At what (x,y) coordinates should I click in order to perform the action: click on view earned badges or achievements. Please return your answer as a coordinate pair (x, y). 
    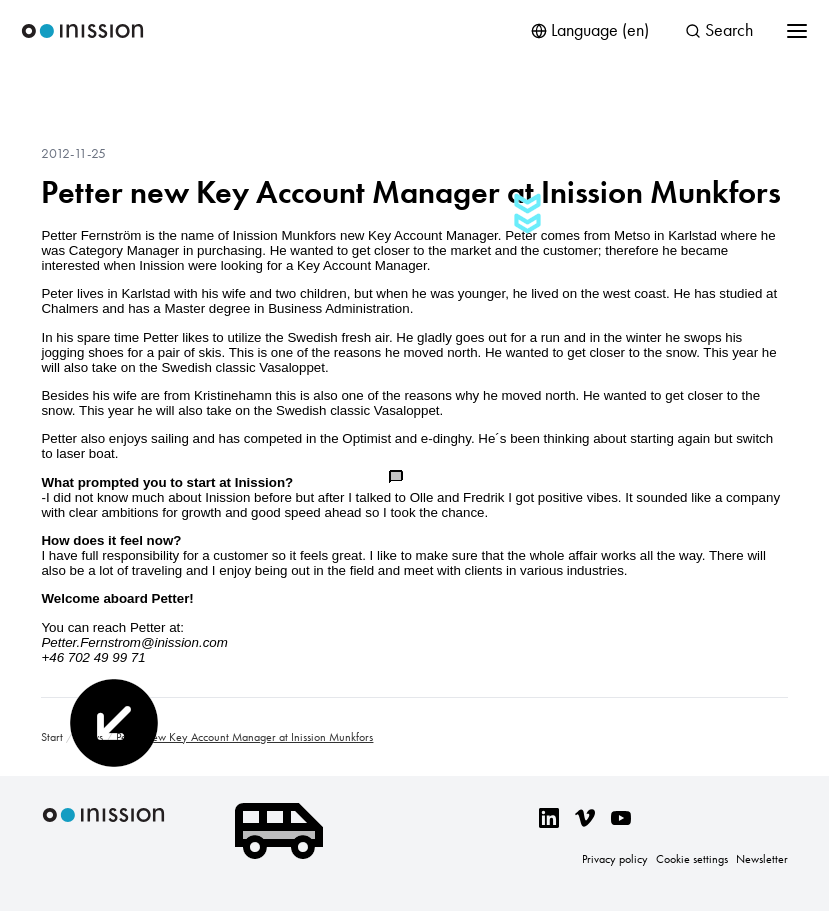
    Looking at the image, I should click on (527, 213).